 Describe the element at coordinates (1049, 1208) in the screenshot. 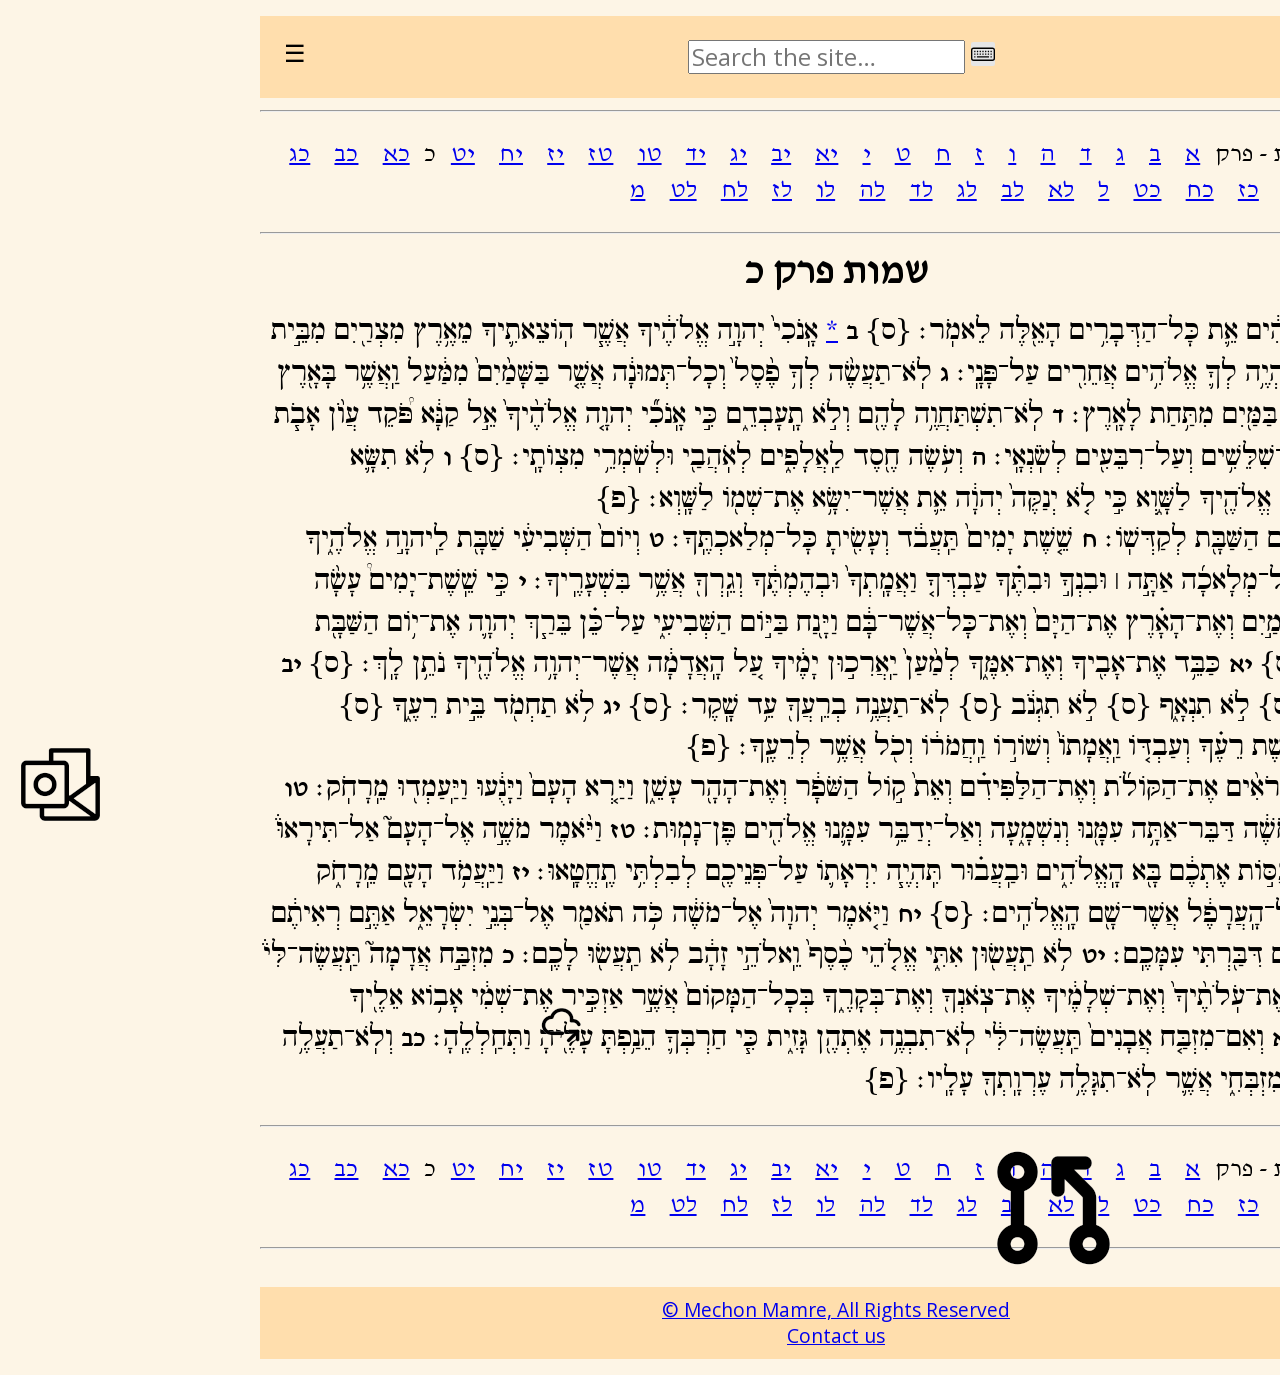

I see `create a new pull request` at that location.